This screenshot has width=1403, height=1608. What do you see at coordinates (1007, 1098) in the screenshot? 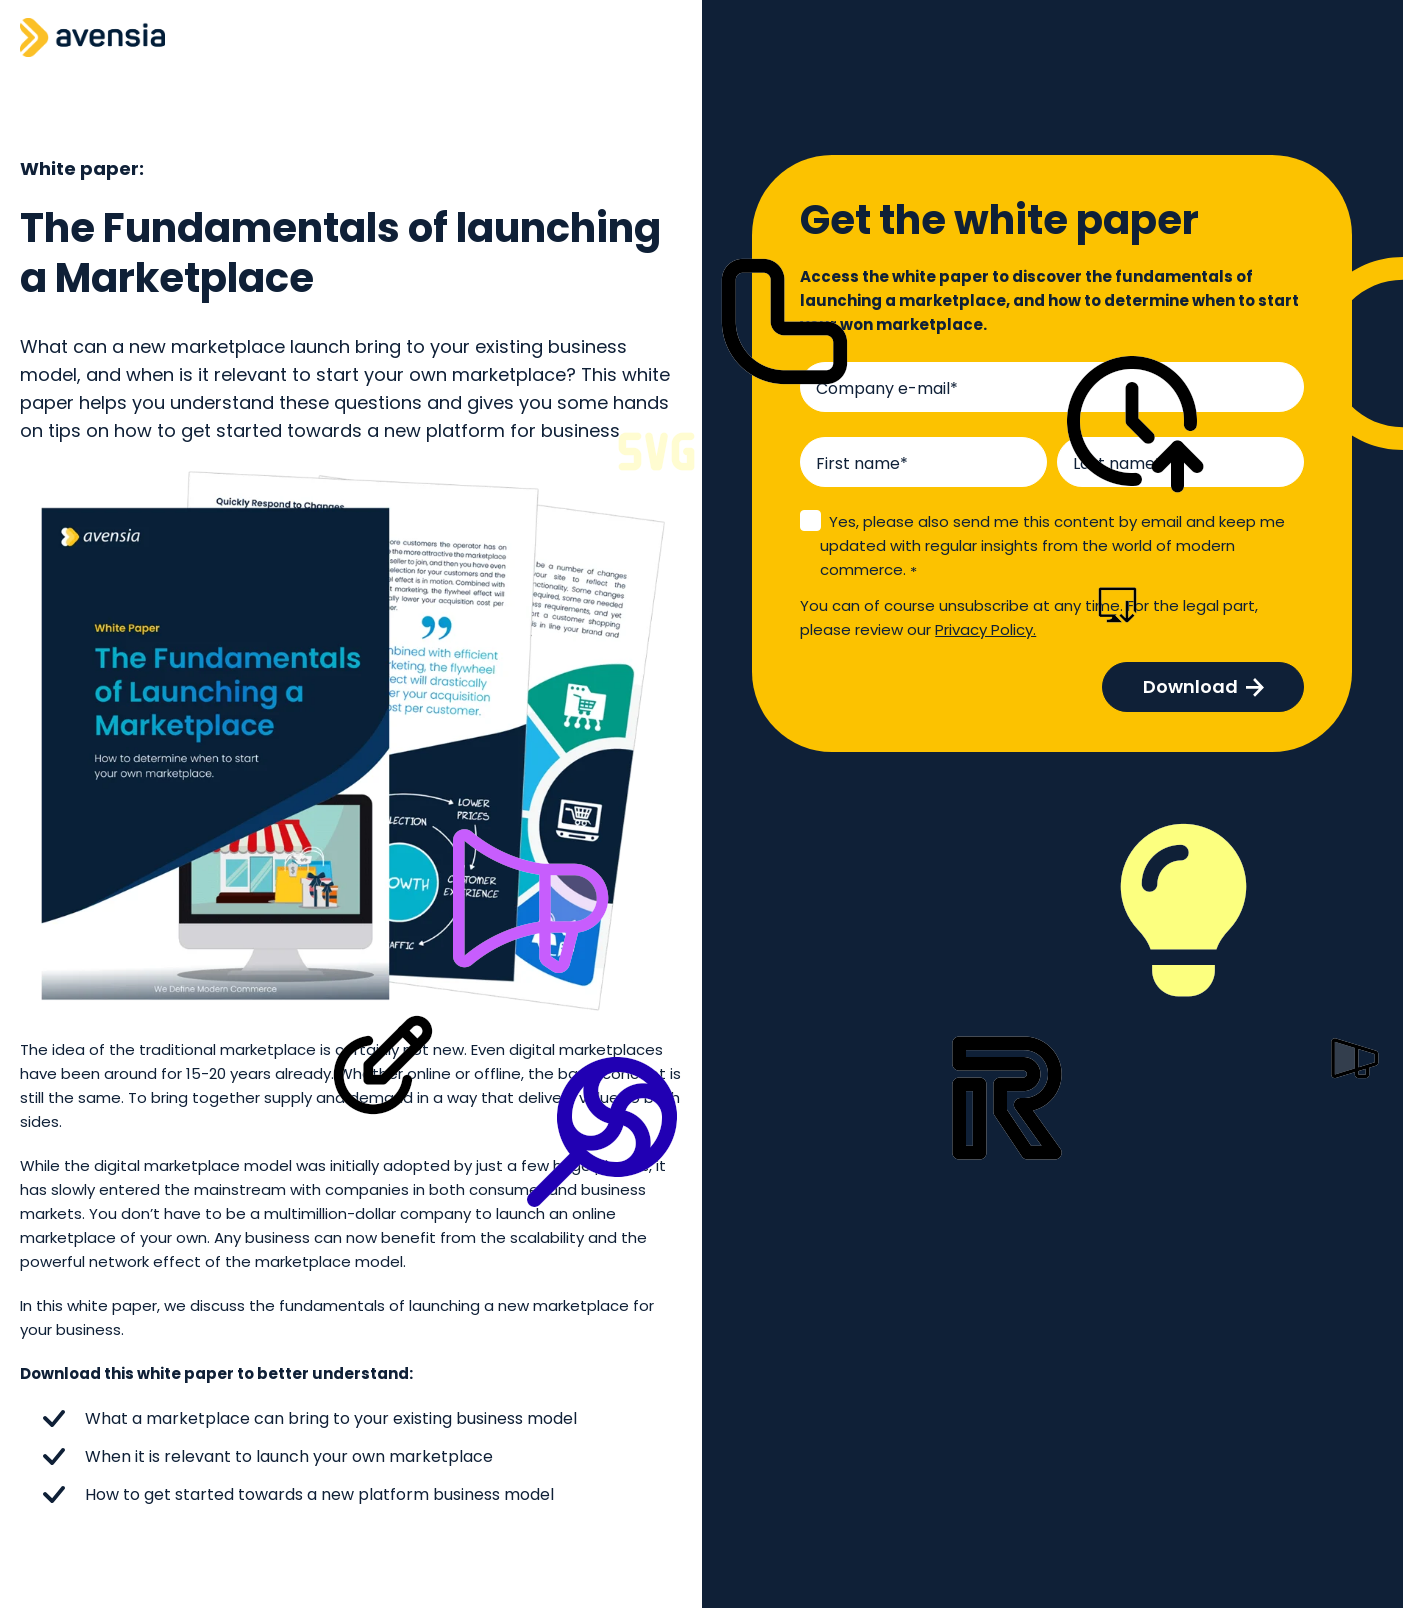
I see `open the Revolut banking app` at bounding box center [1007, 1098].